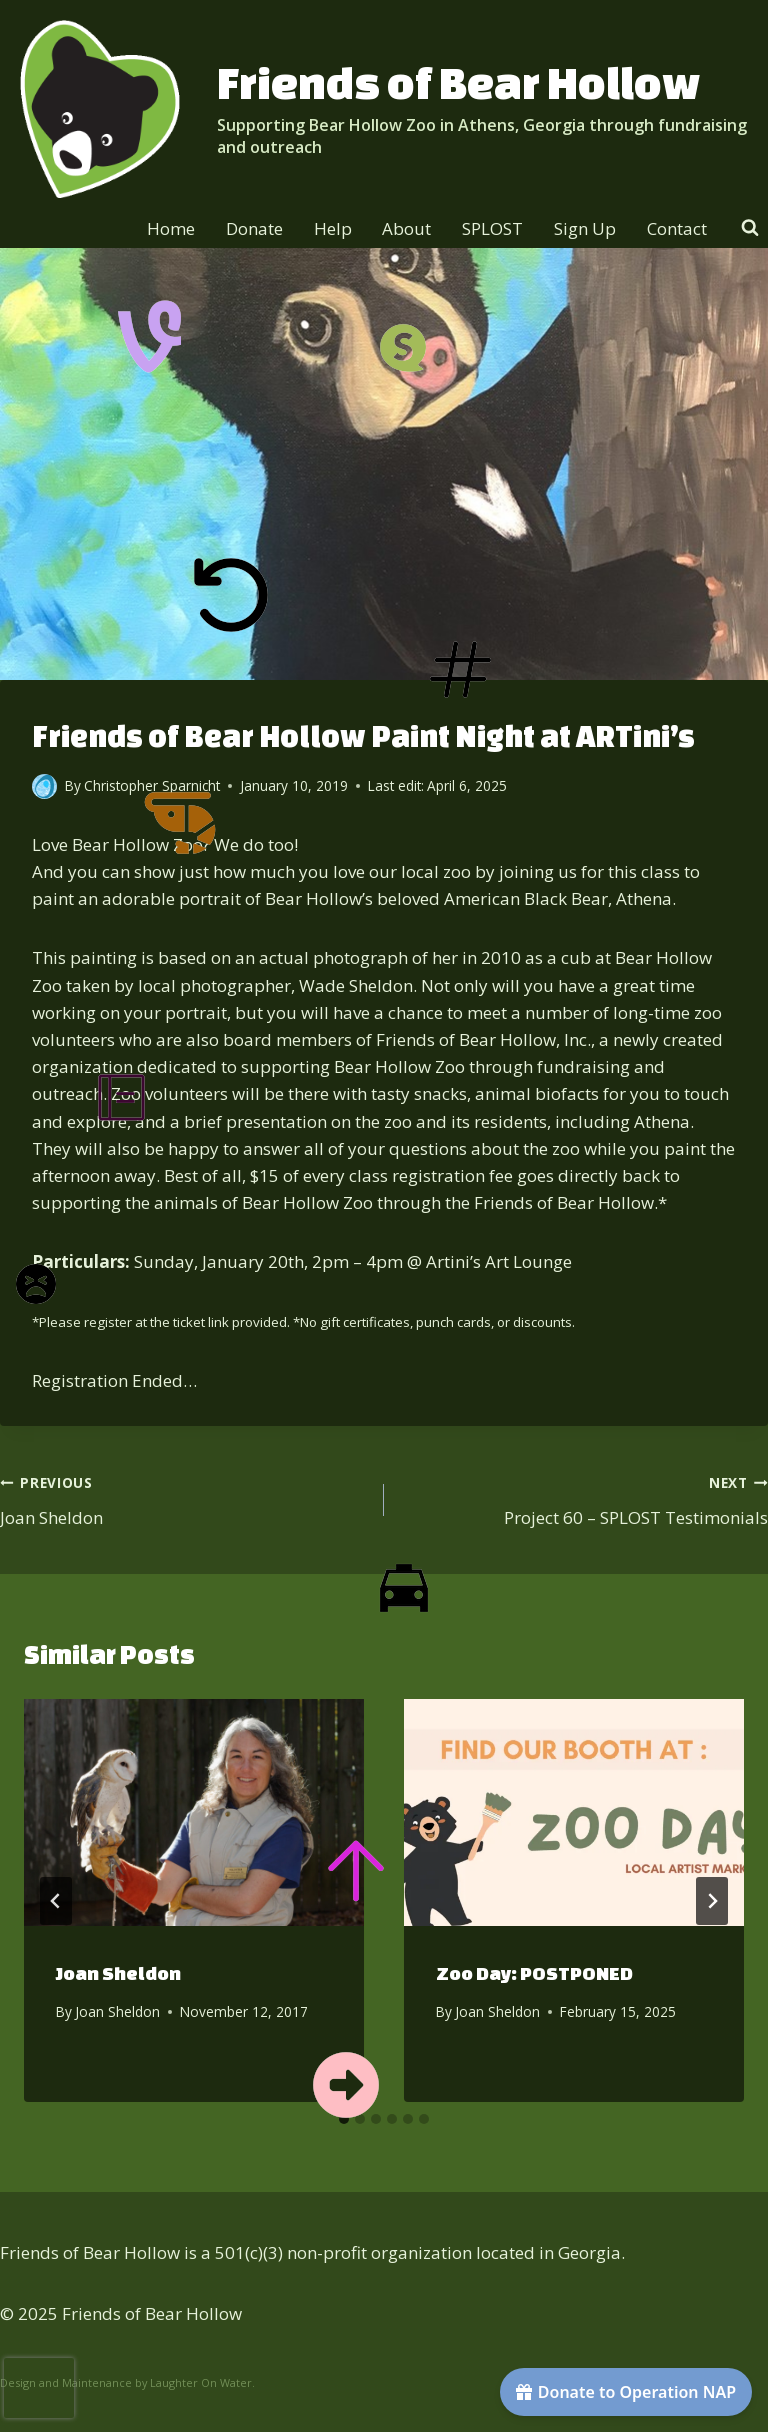 Image resolution: width=768 pixels, height=2432 pixels. Describe the element at coordinates (121, 1097) in the screenshot. I see `open your notebook or notes` at that location.